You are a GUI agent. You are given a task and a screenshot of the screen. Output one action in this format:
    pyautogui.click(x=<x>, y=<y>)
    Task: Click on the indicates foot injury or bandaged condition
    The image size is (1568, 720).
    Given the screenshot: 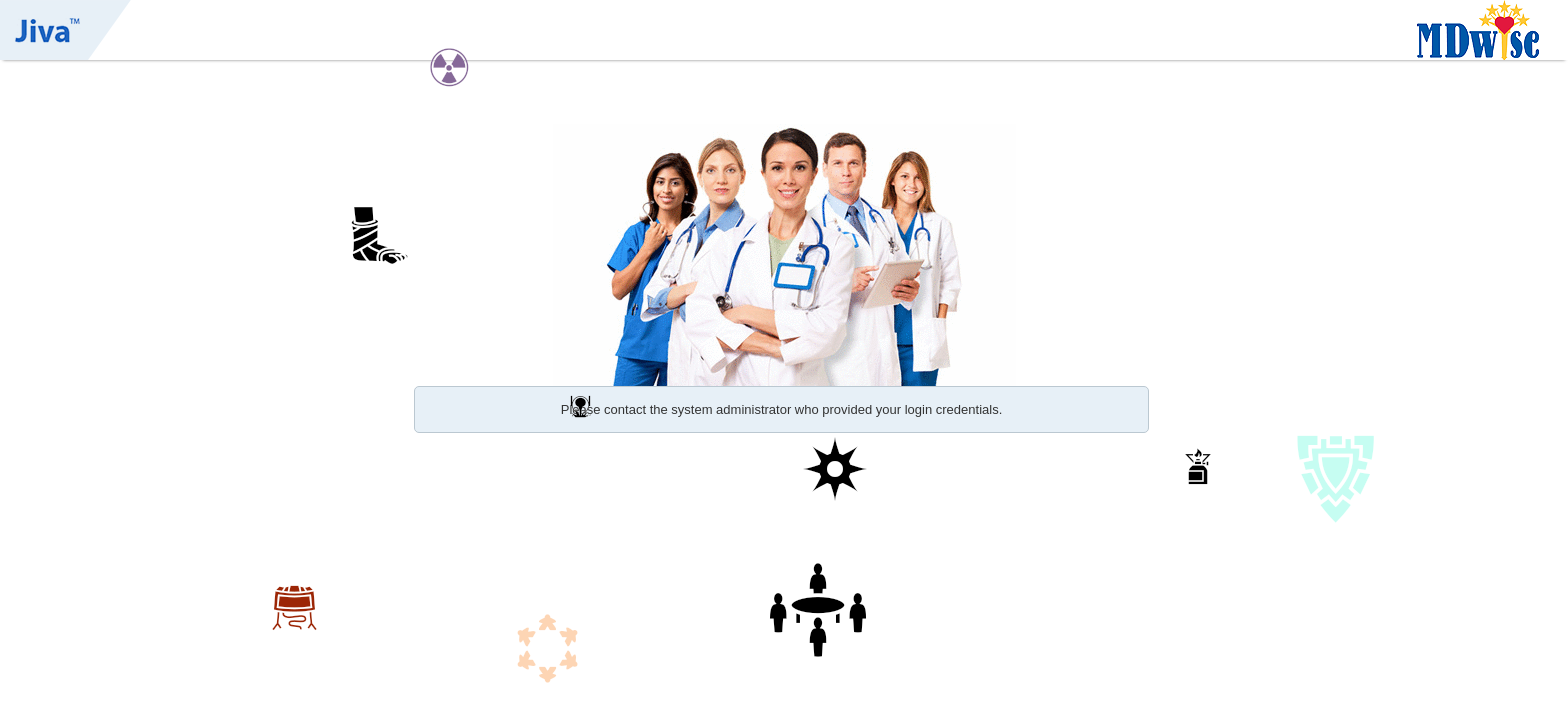 What is the action you would take?
    pyautogui.click(x=379, y=235)
    